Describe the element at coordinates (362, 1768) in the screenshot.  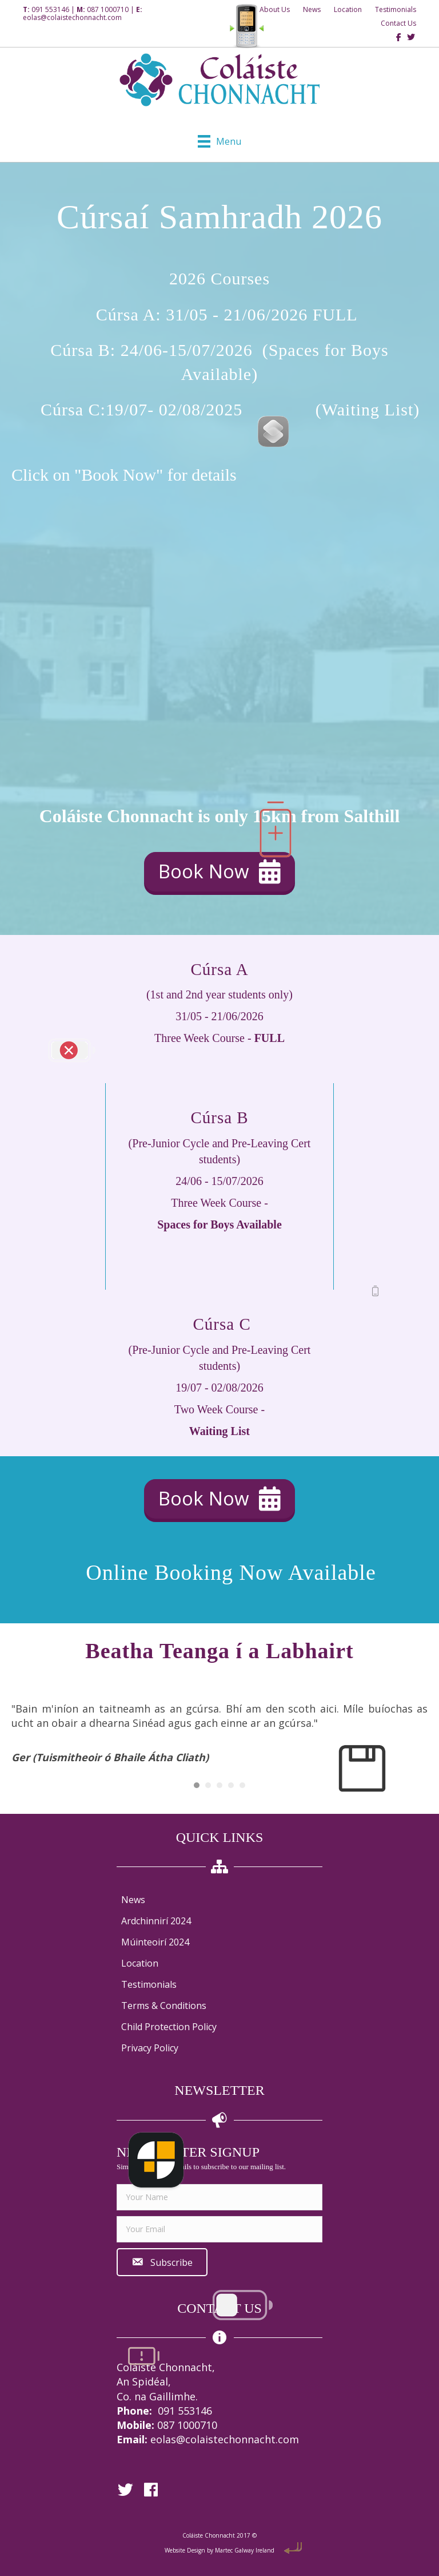
I see `save file to disk` at that location.